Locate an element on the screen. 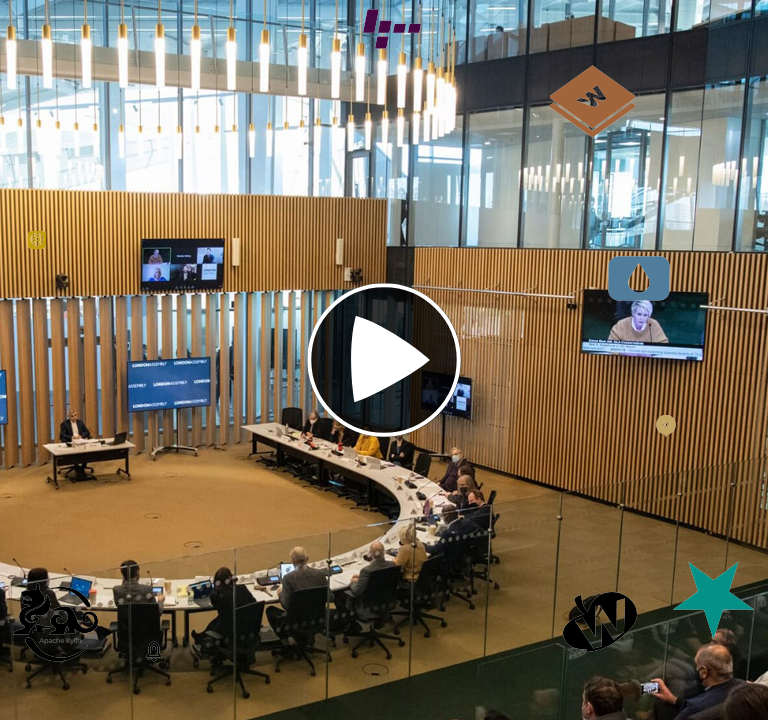 This screenshot has height=720, width=768. visit weasyl artist community website is located at coordinates (600, 622).